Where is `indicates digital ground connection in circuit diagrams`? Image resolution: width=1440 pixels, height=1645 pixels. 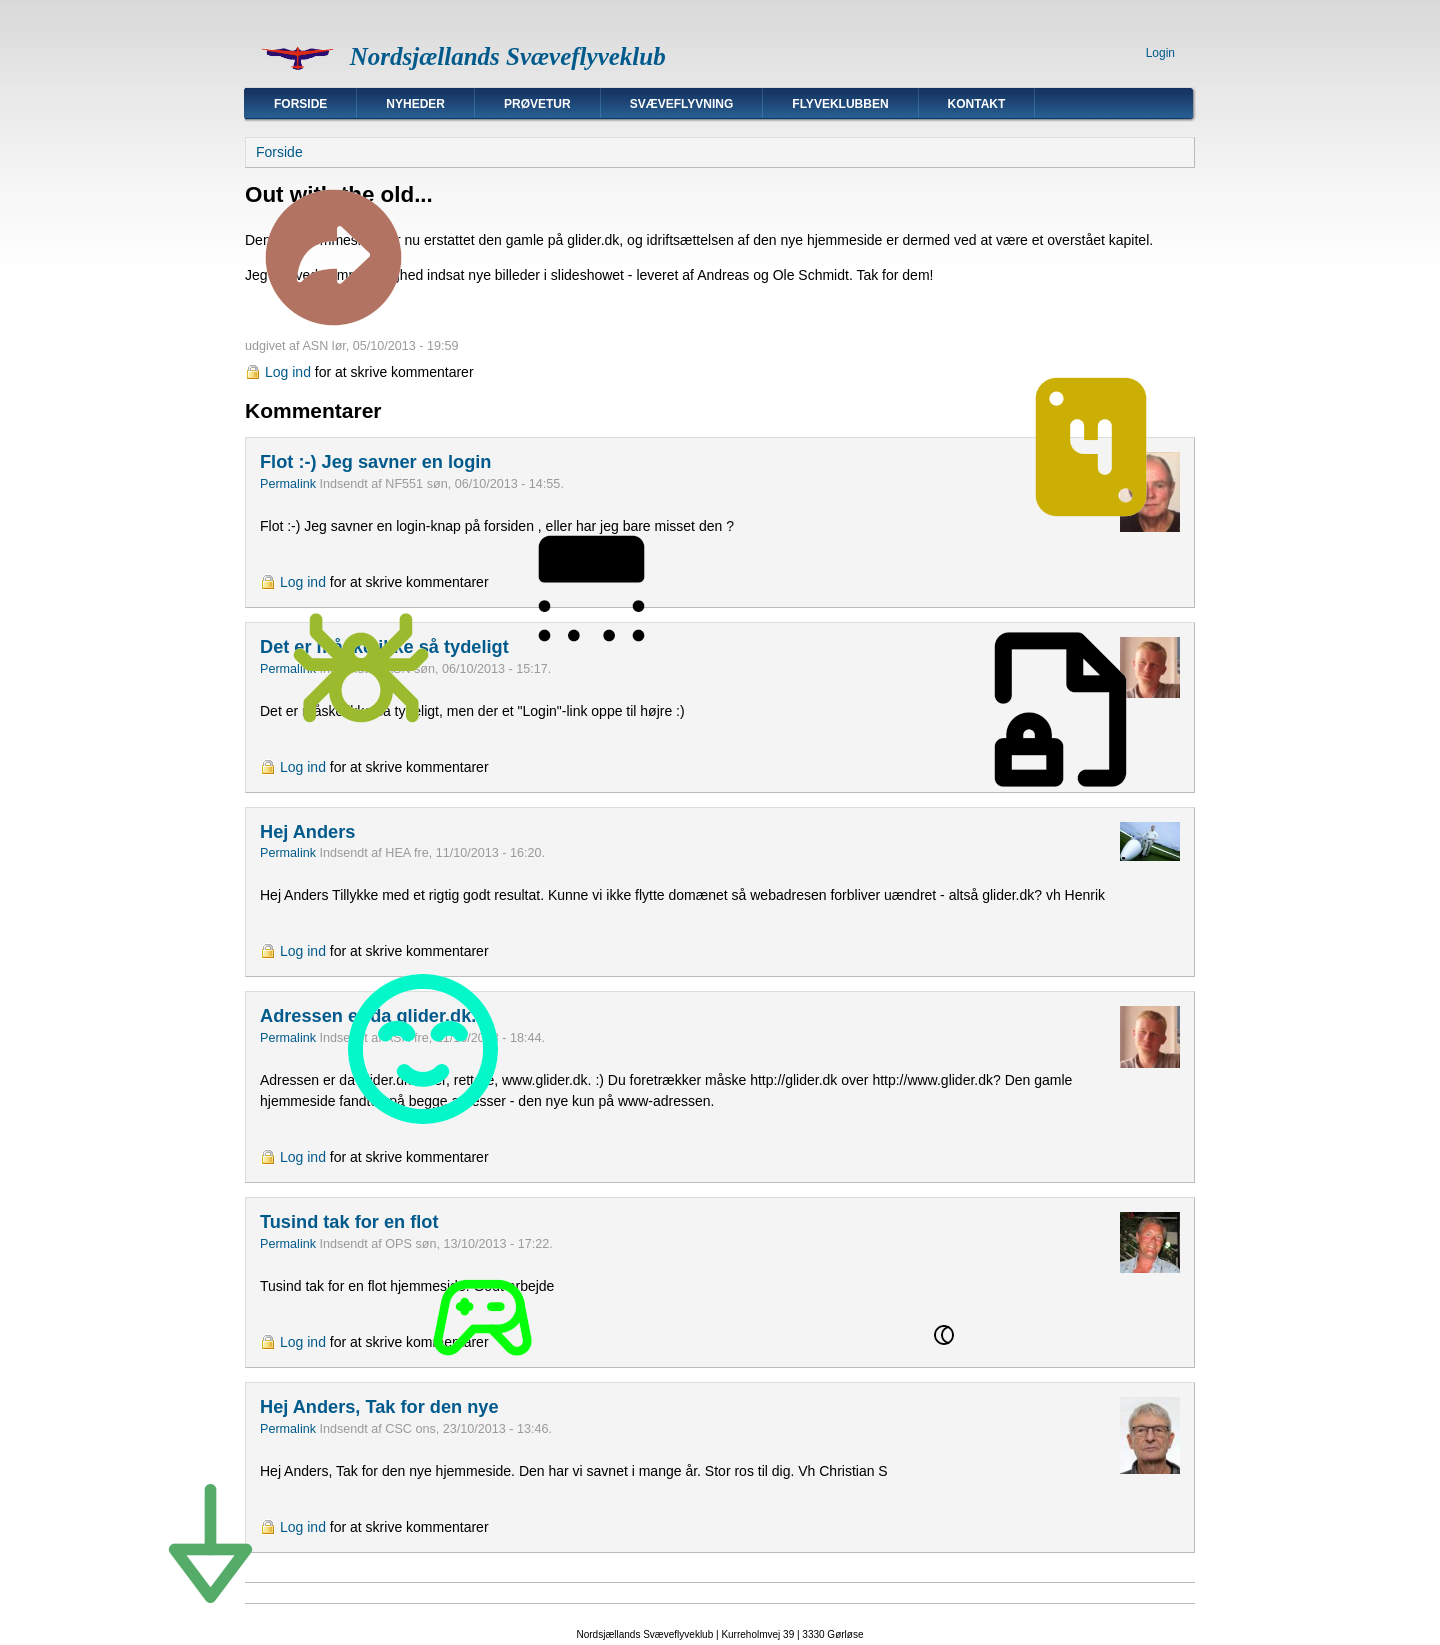 indicates digital ground connection in circuit diagrams is located at coordinates (210, 1543).